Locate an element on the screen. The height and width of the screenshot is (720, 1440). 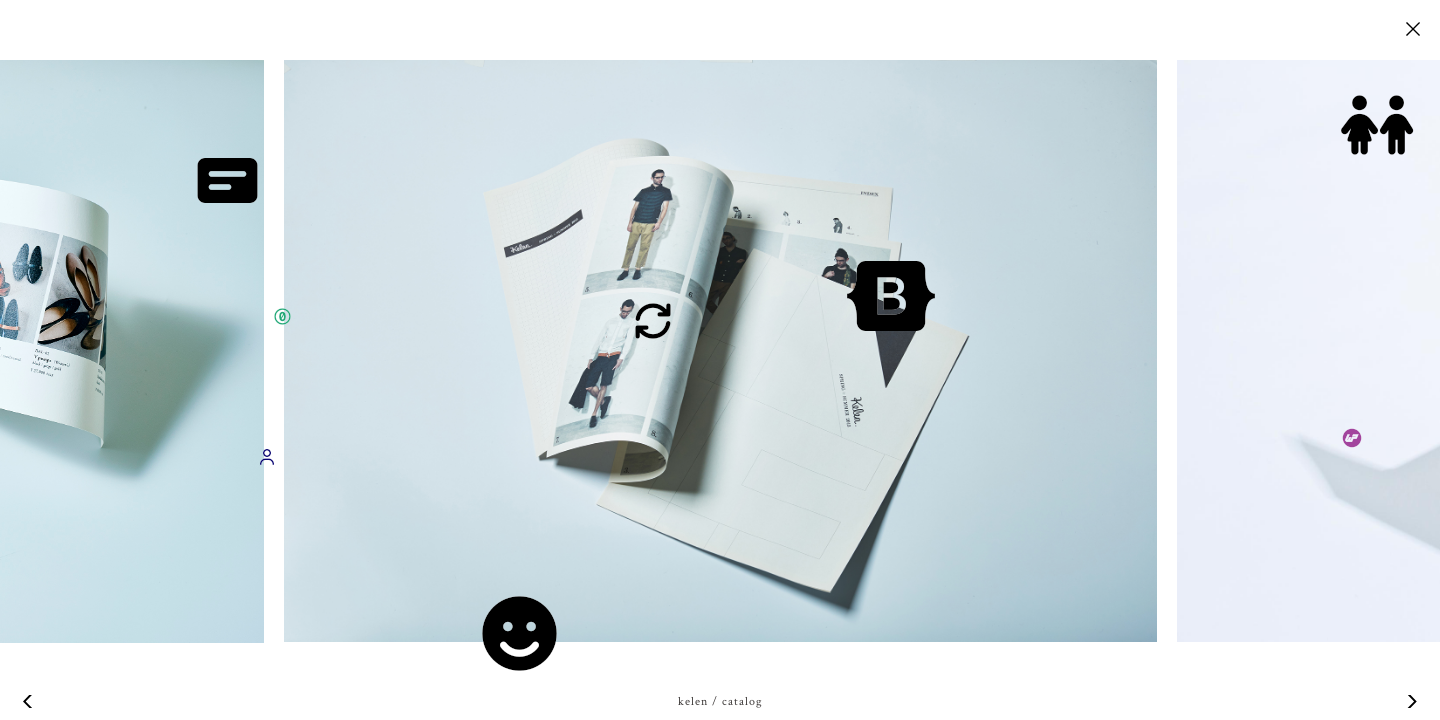
refresh the current page or content is located at coordinates (653, 321).